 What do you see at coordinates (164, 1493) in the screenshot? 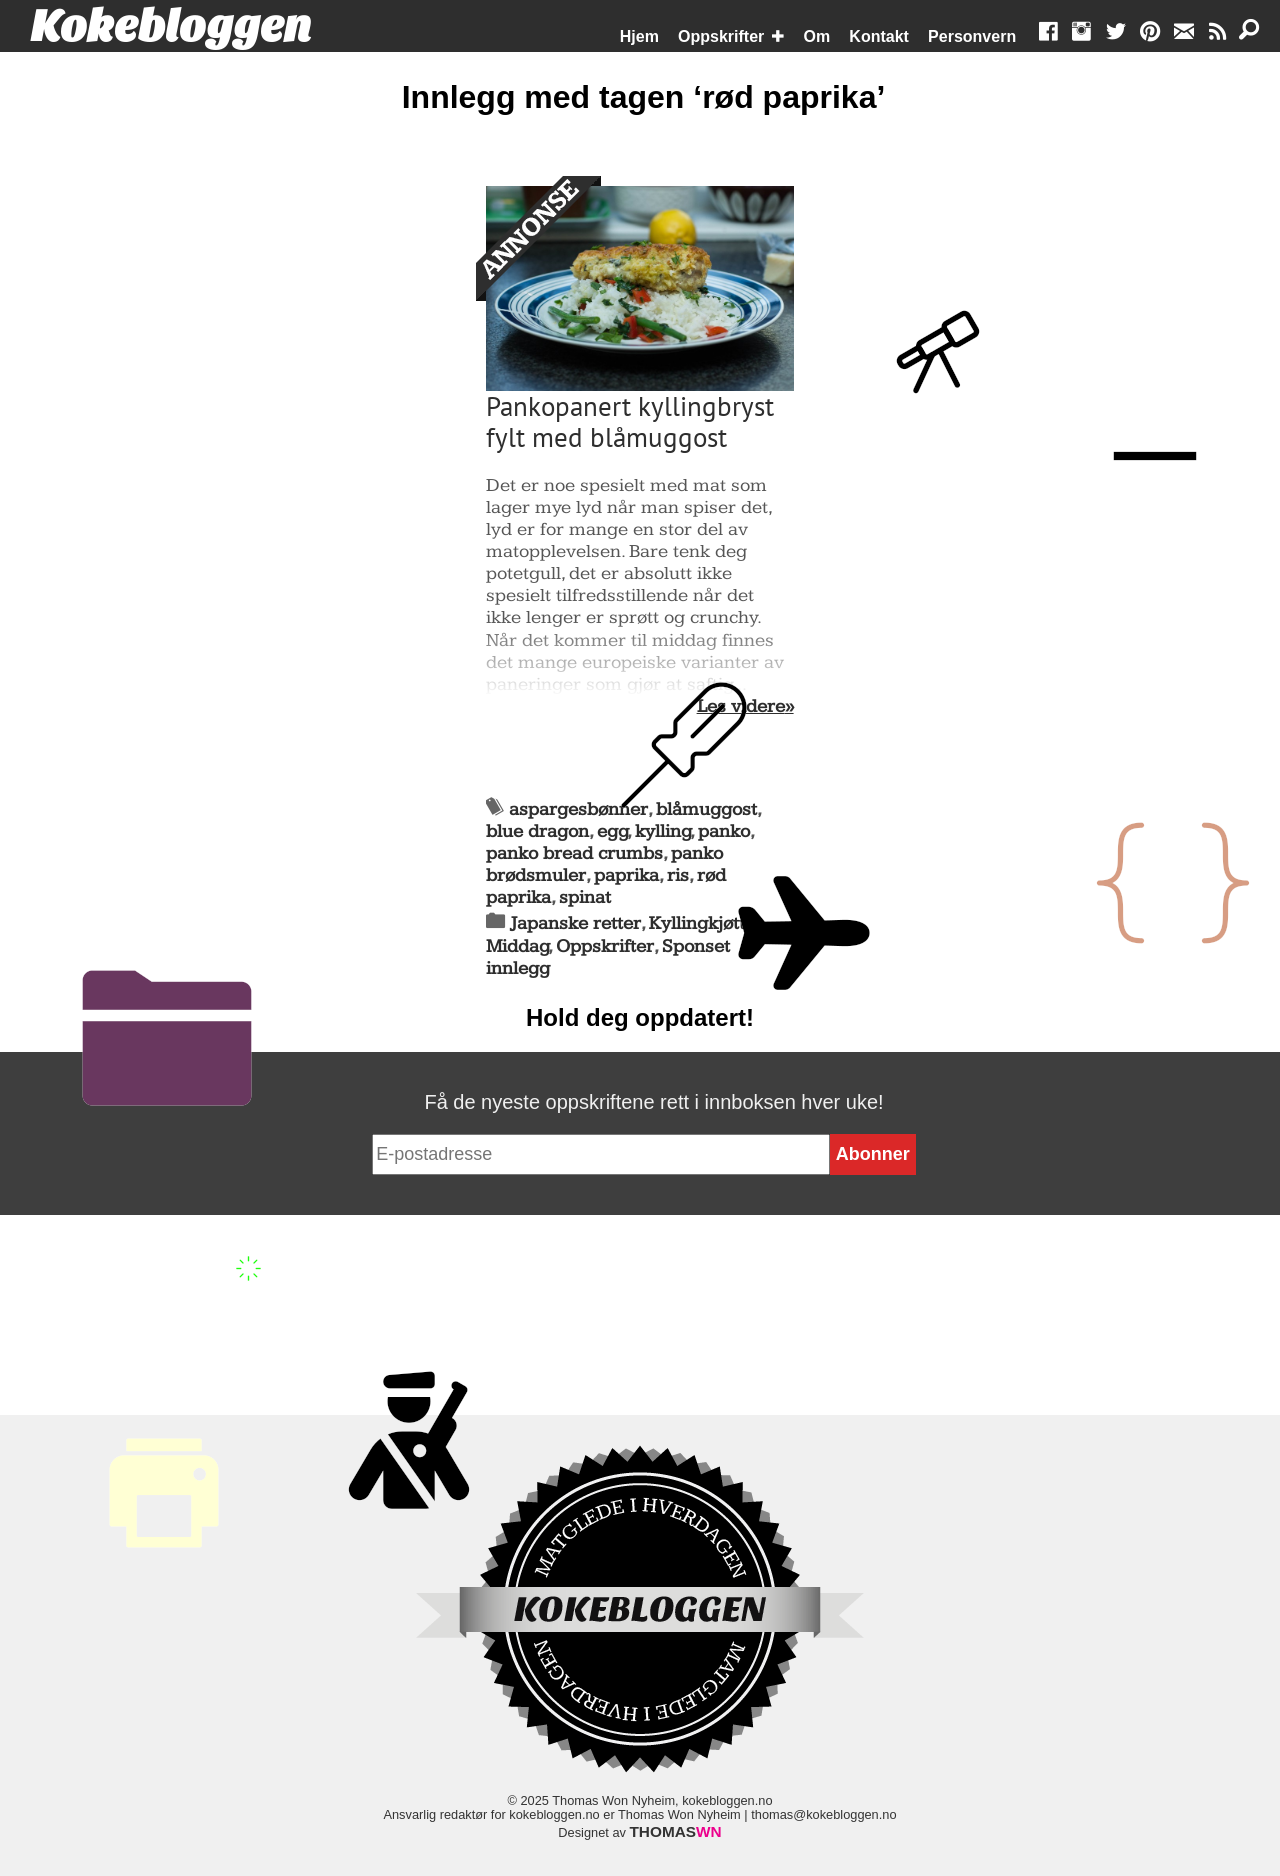
I see `print this document` at bounding box center [164, 1493].